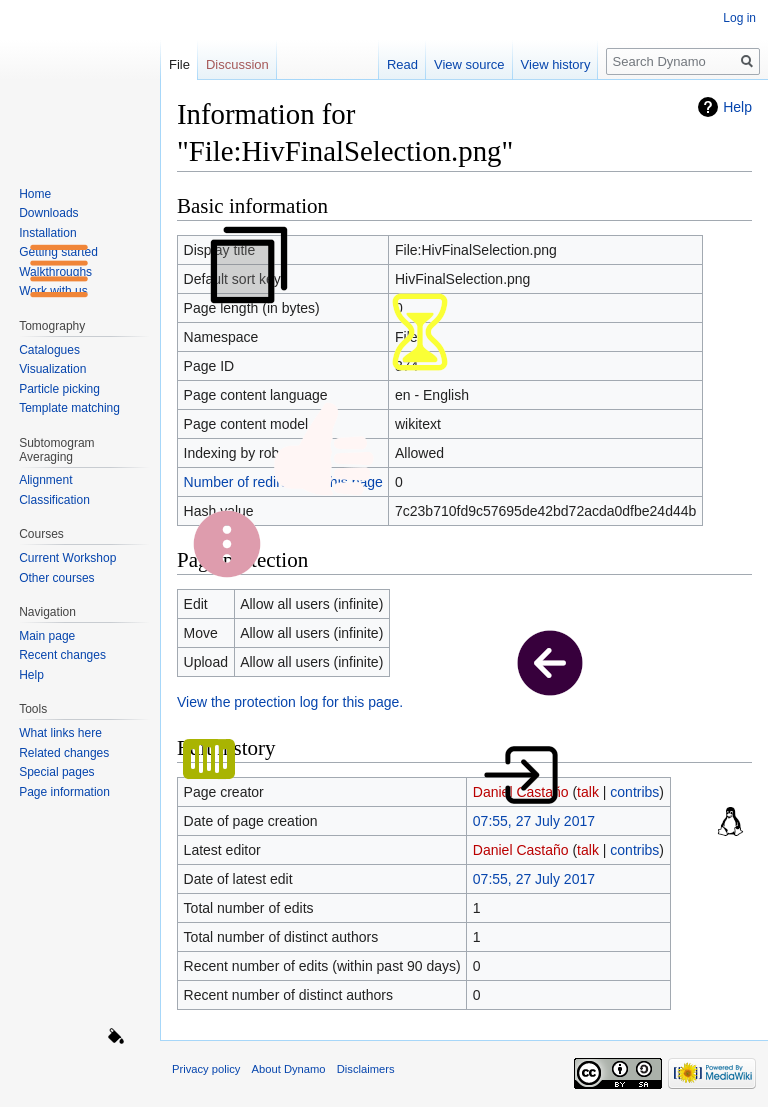 The height and width of the screenshot is (1107, 768). What do you see at coordinates (550, 663) in the screenshot?
I see `go back to the previous screen` at bounding box center [550, 663].